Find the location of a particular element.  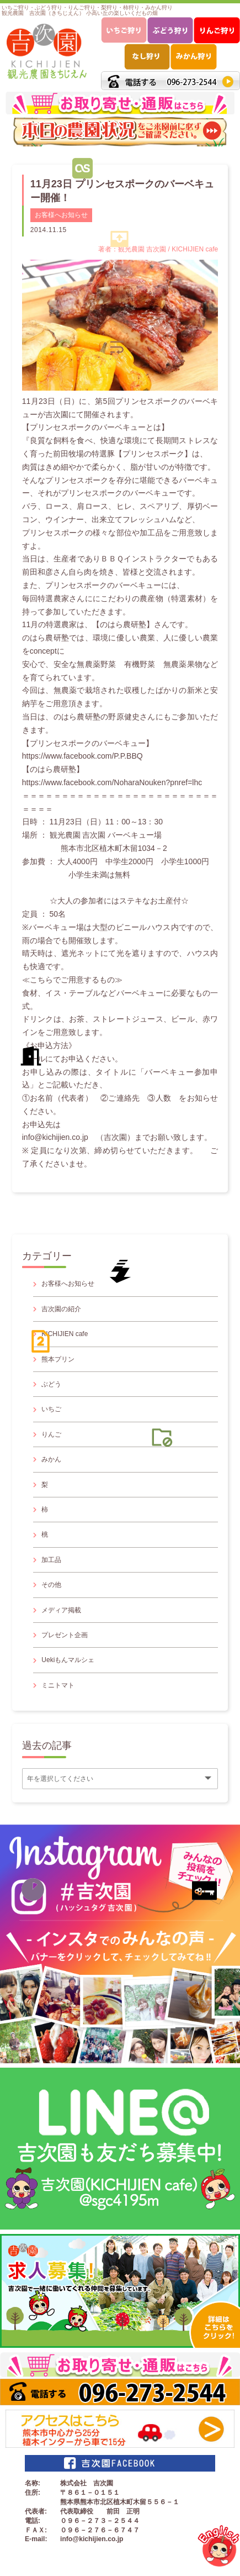

export or upload a file is located at coordinates (119, 239).